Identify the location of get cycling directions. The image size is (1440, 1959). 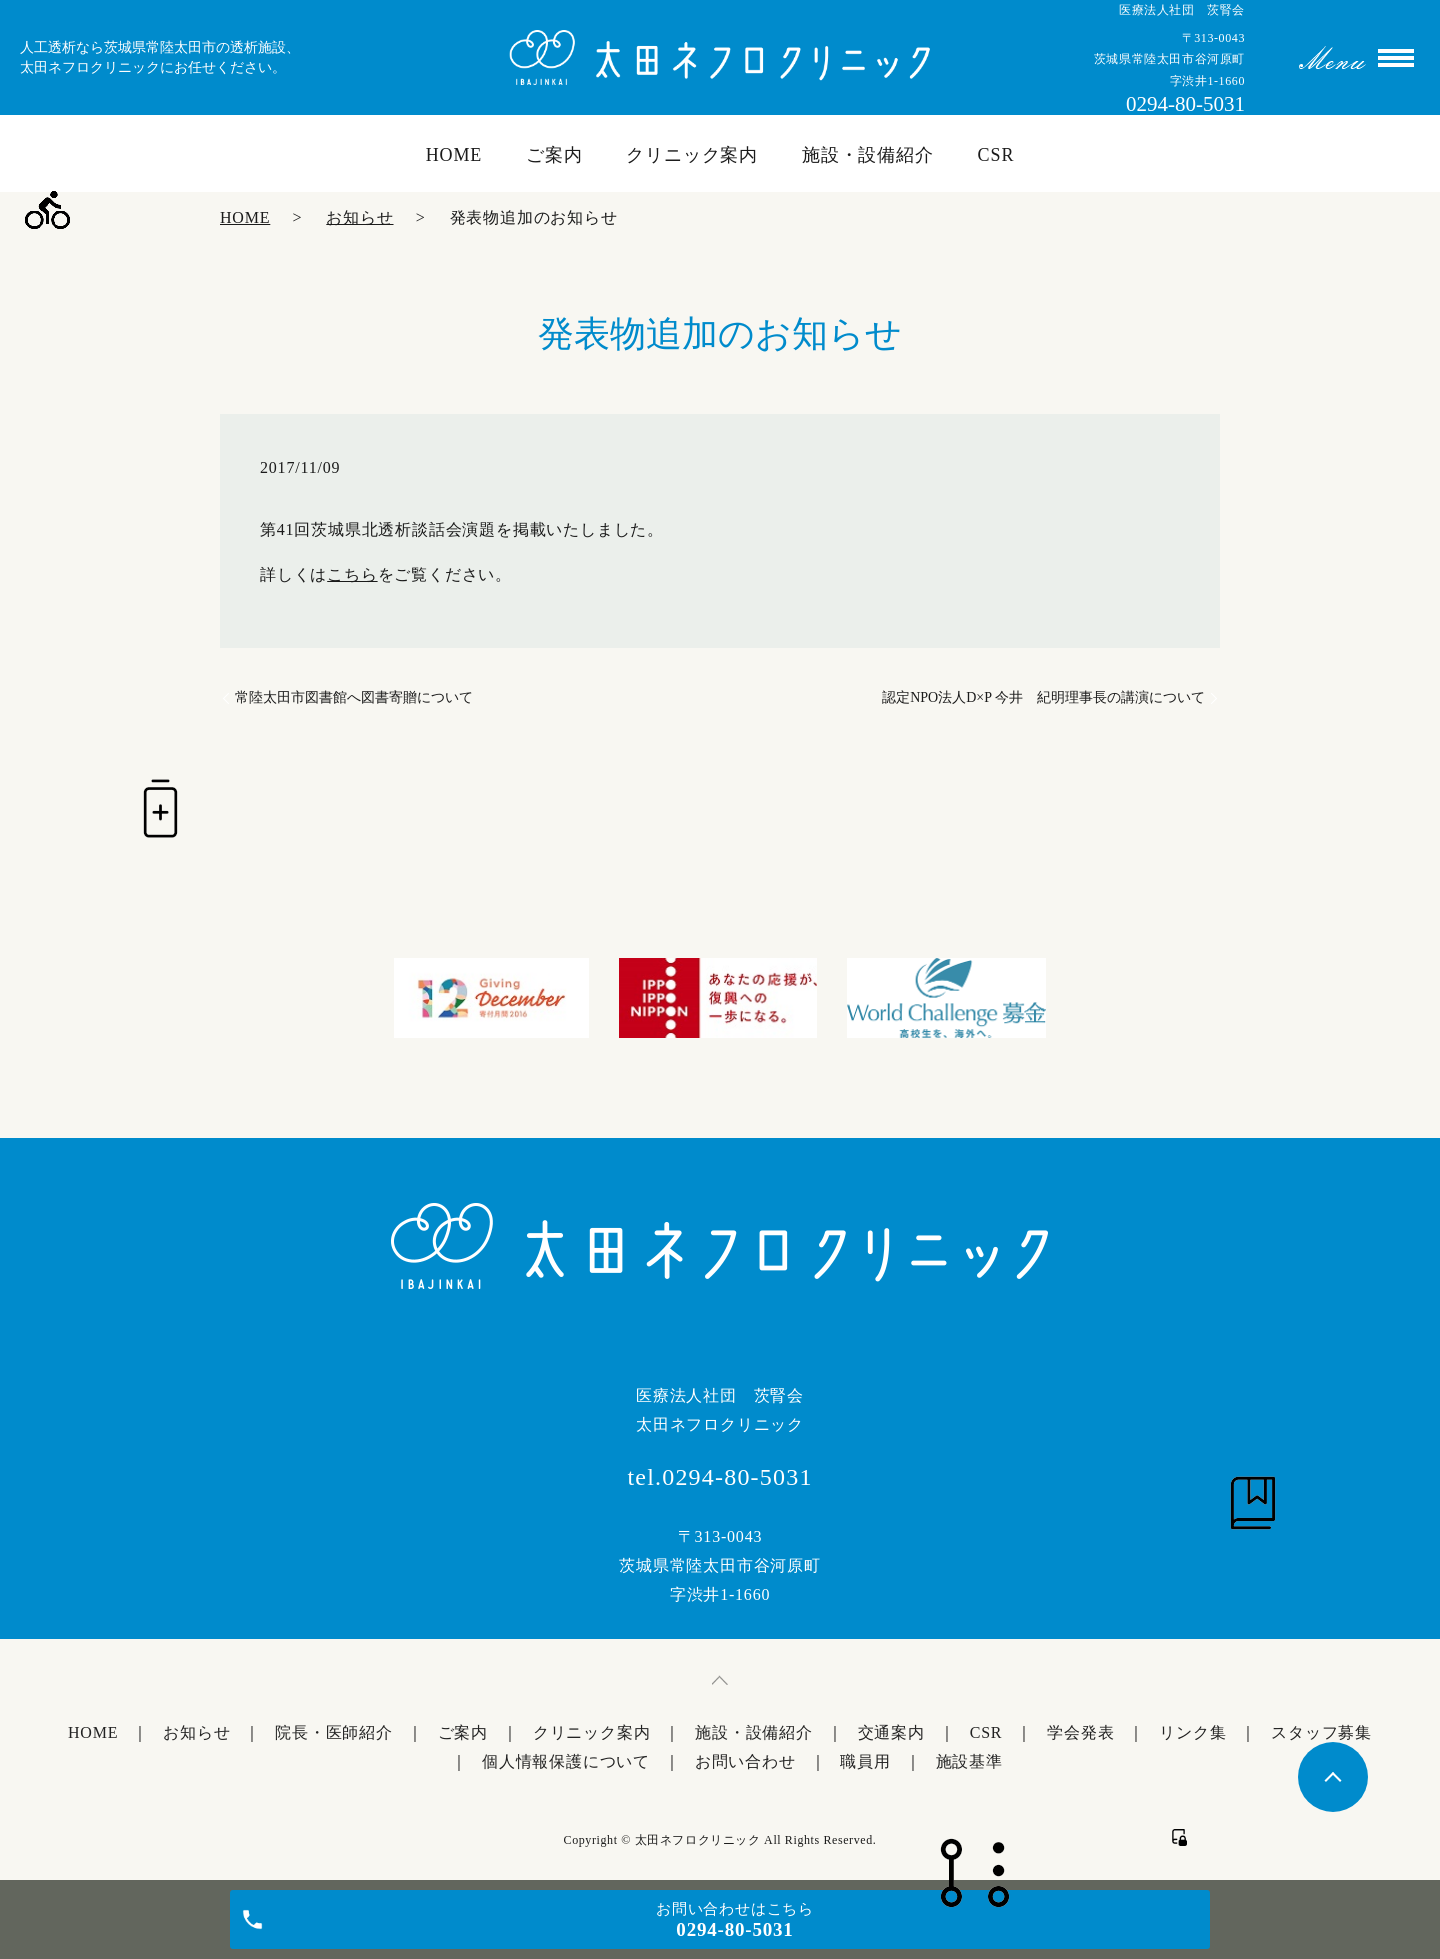
(47, 210).